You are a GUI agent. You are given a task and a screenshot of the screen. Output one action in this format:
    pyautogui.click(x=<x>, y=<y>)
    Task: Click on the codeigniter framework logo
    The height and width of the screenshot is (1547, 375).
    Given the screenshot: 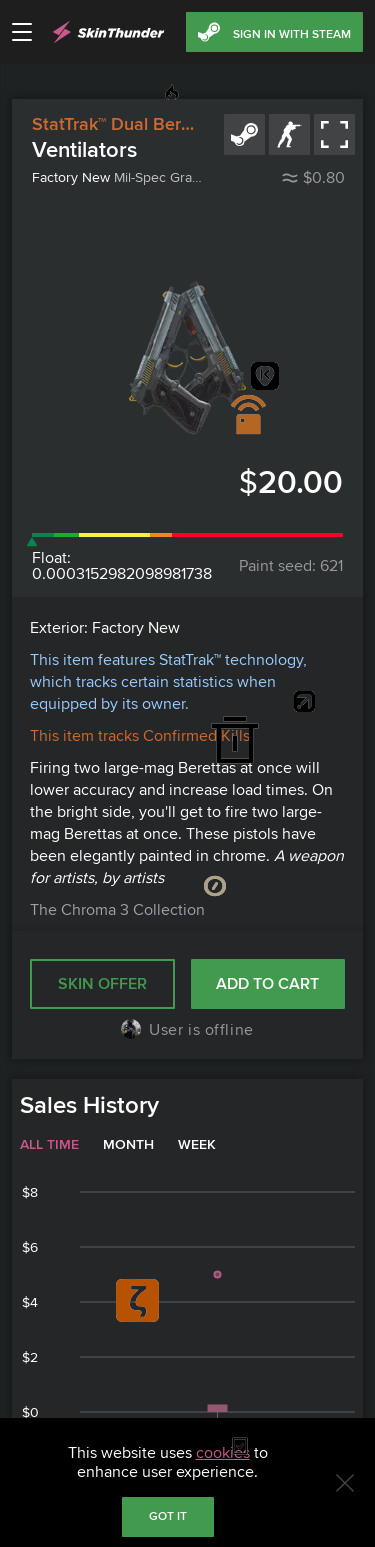 What is the action you would take?
    pyautogui.click(x=172, y=92)
    